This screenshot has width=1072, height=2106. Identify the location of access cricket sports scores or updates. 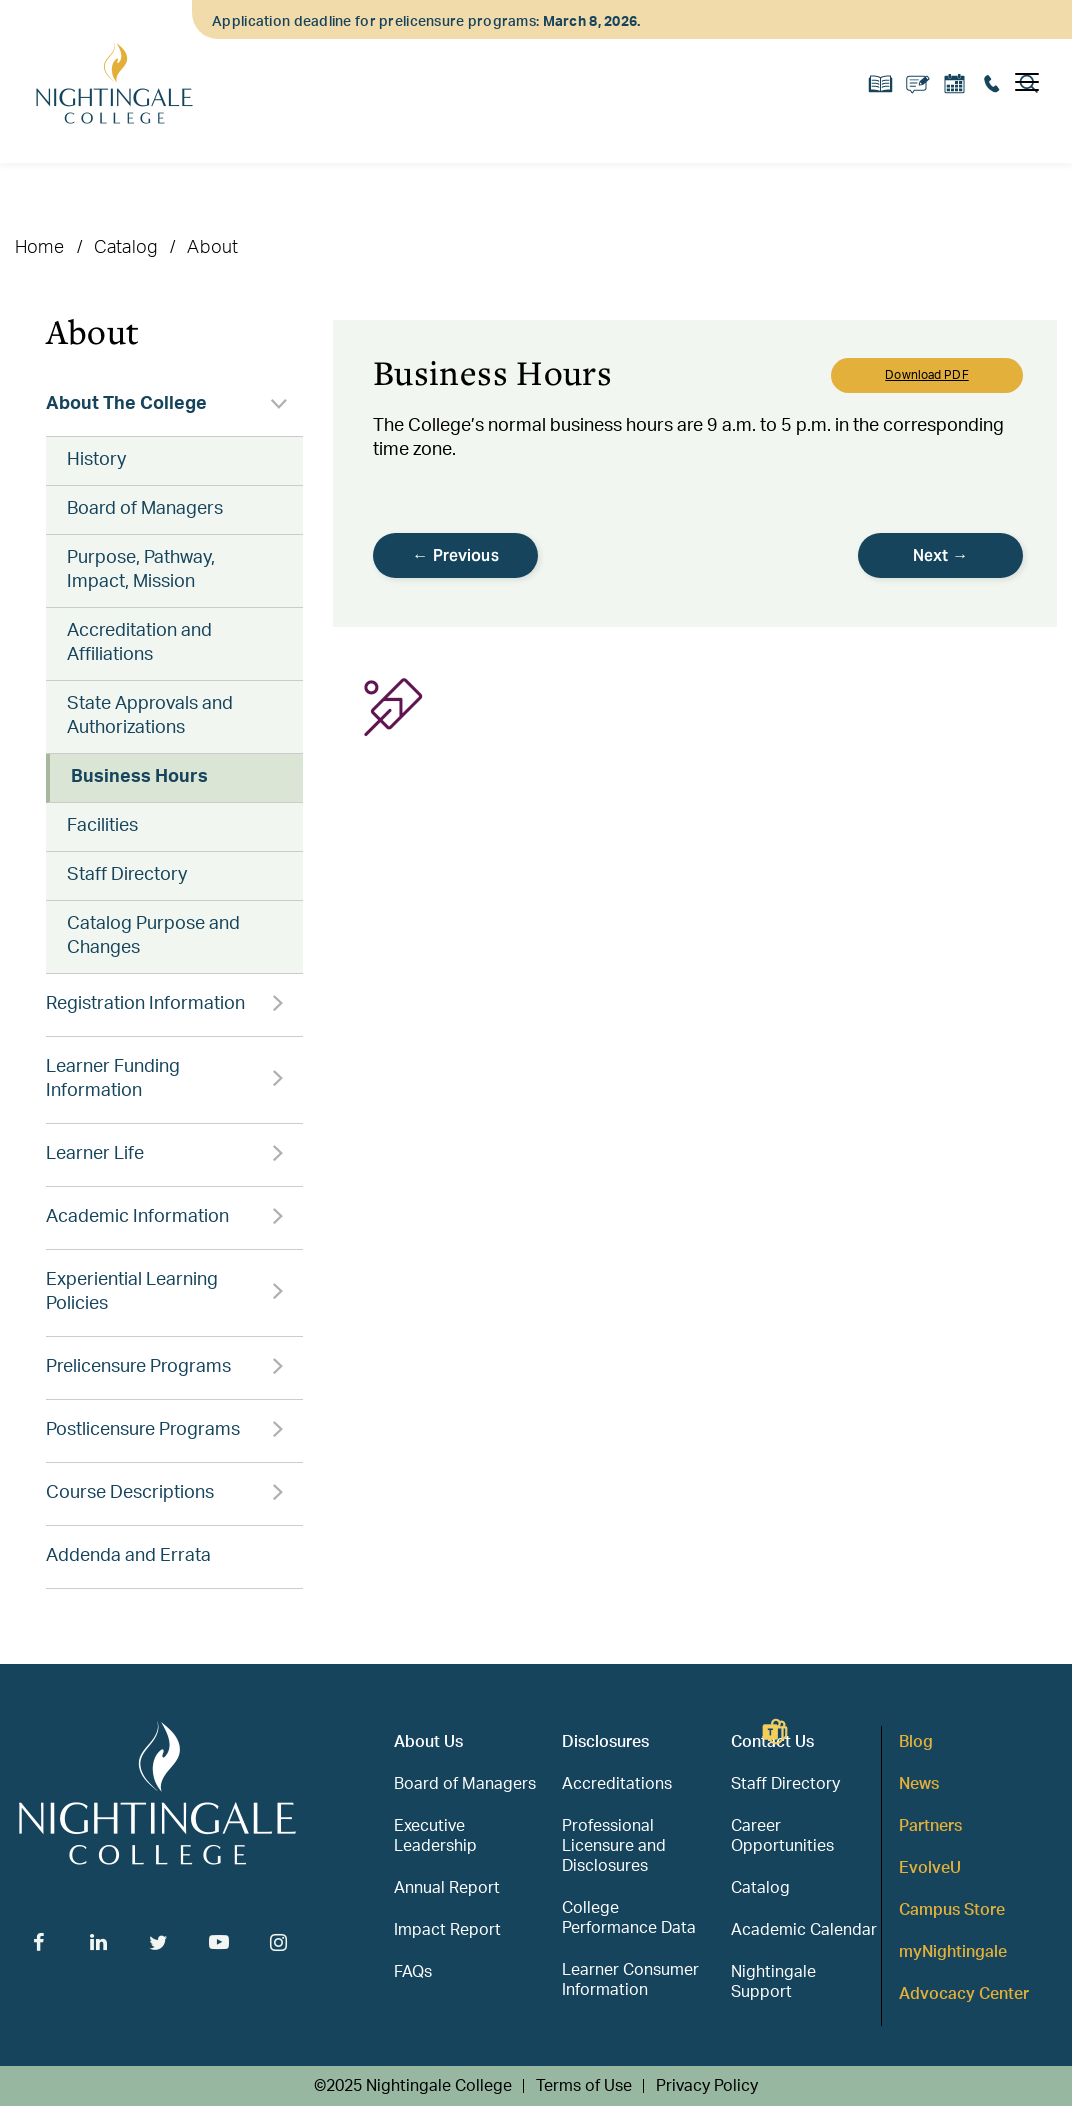
(390, 706).